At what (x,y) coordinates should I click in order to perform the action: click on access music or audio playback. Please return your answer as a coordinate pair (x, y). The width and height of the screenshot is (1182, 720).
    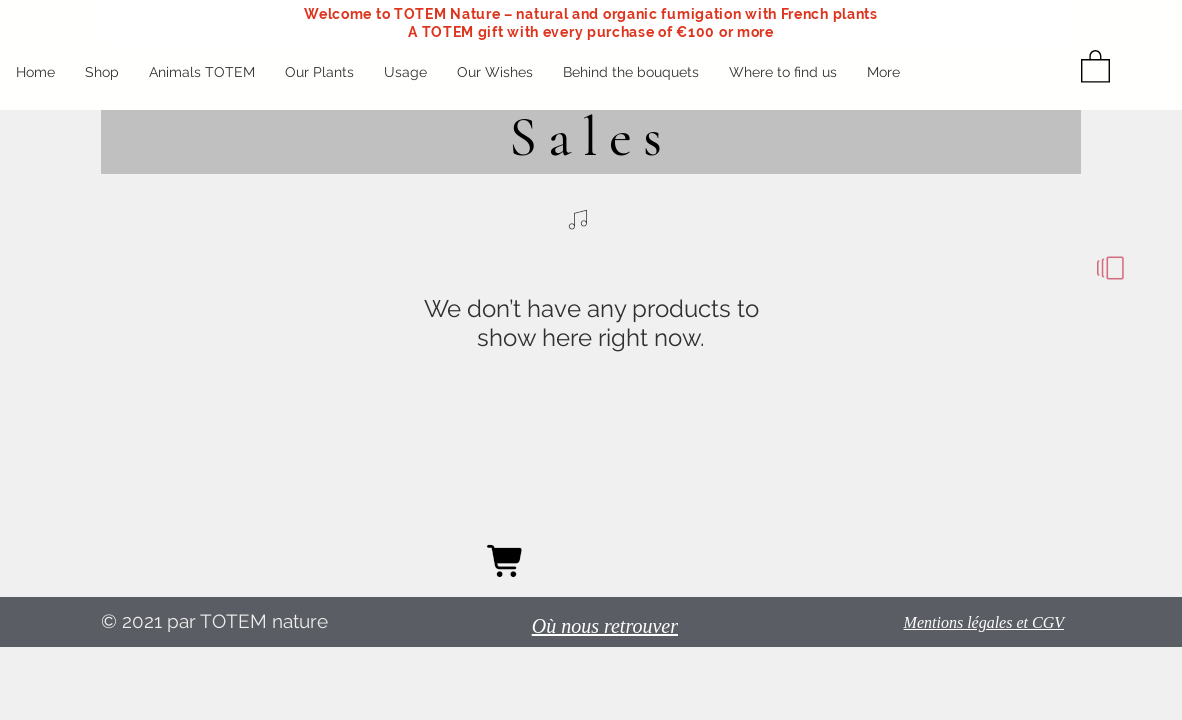
    Looking at the image, I should click on (579, 220).